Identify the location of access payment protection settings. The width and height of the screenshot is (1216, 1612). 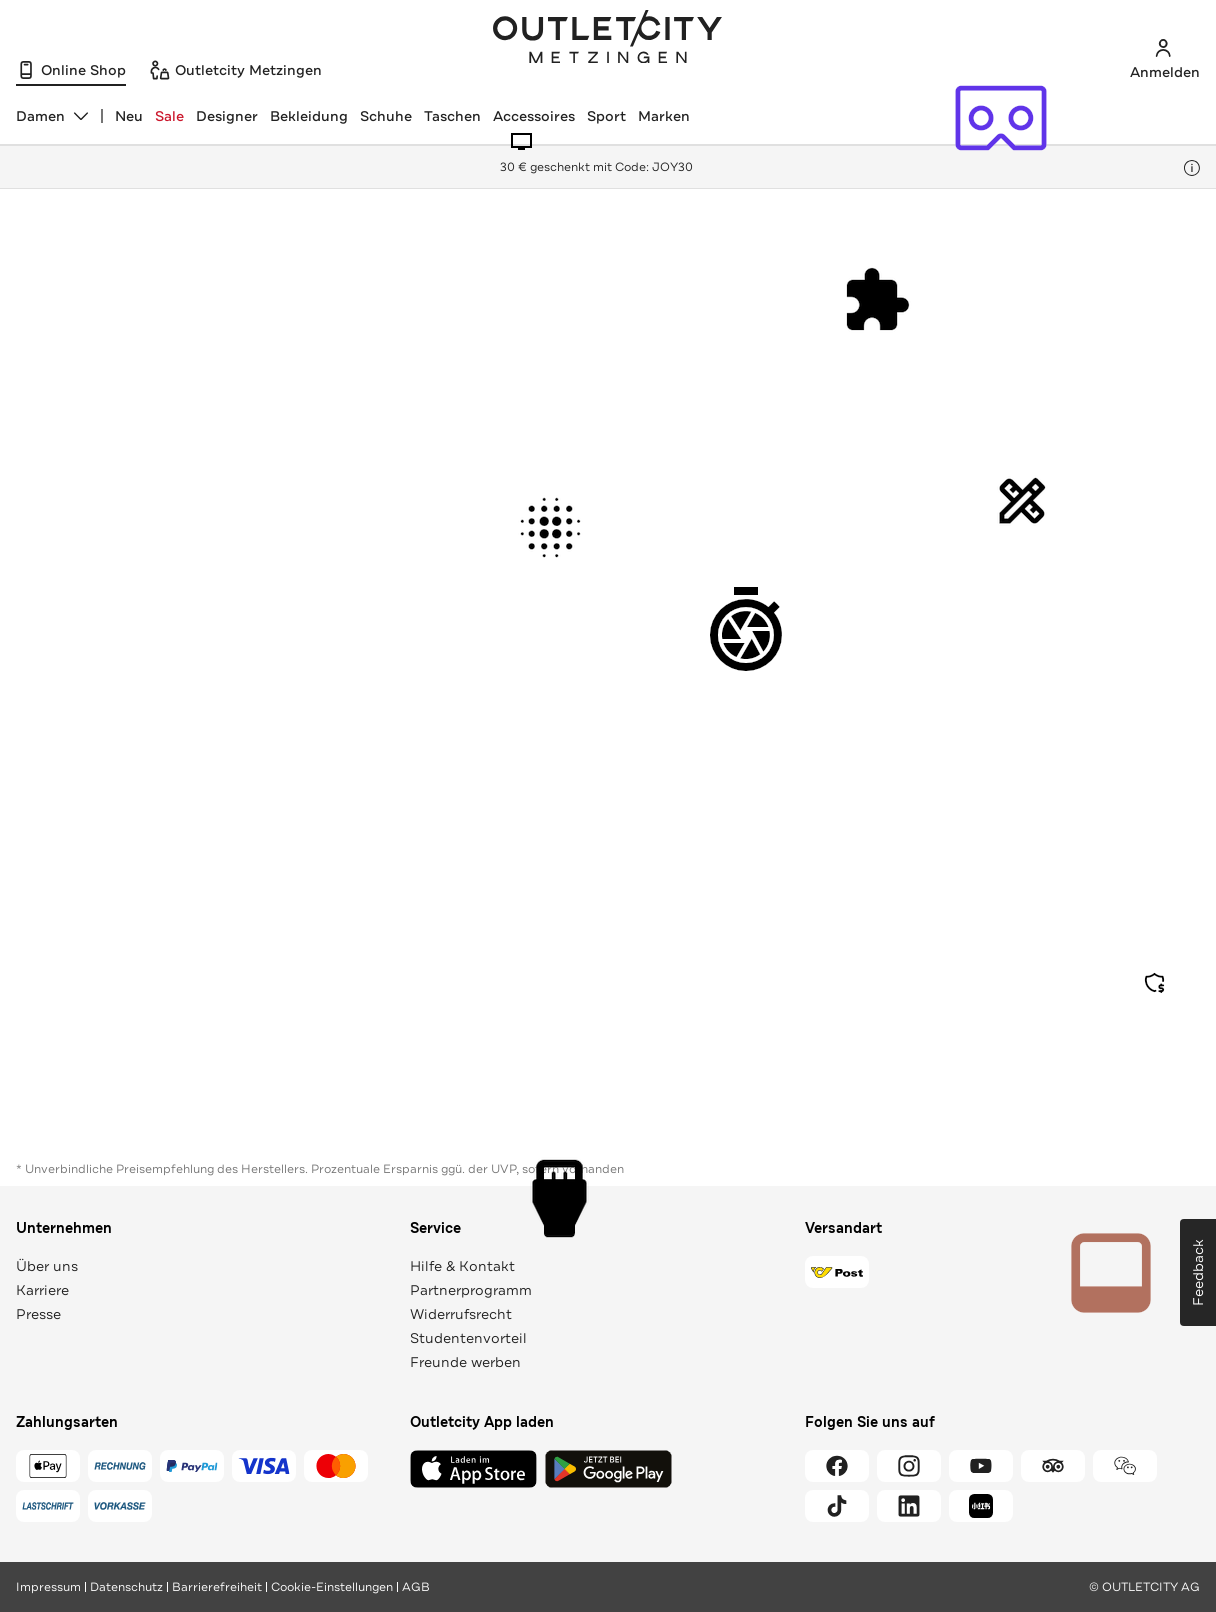
(1154, 982).